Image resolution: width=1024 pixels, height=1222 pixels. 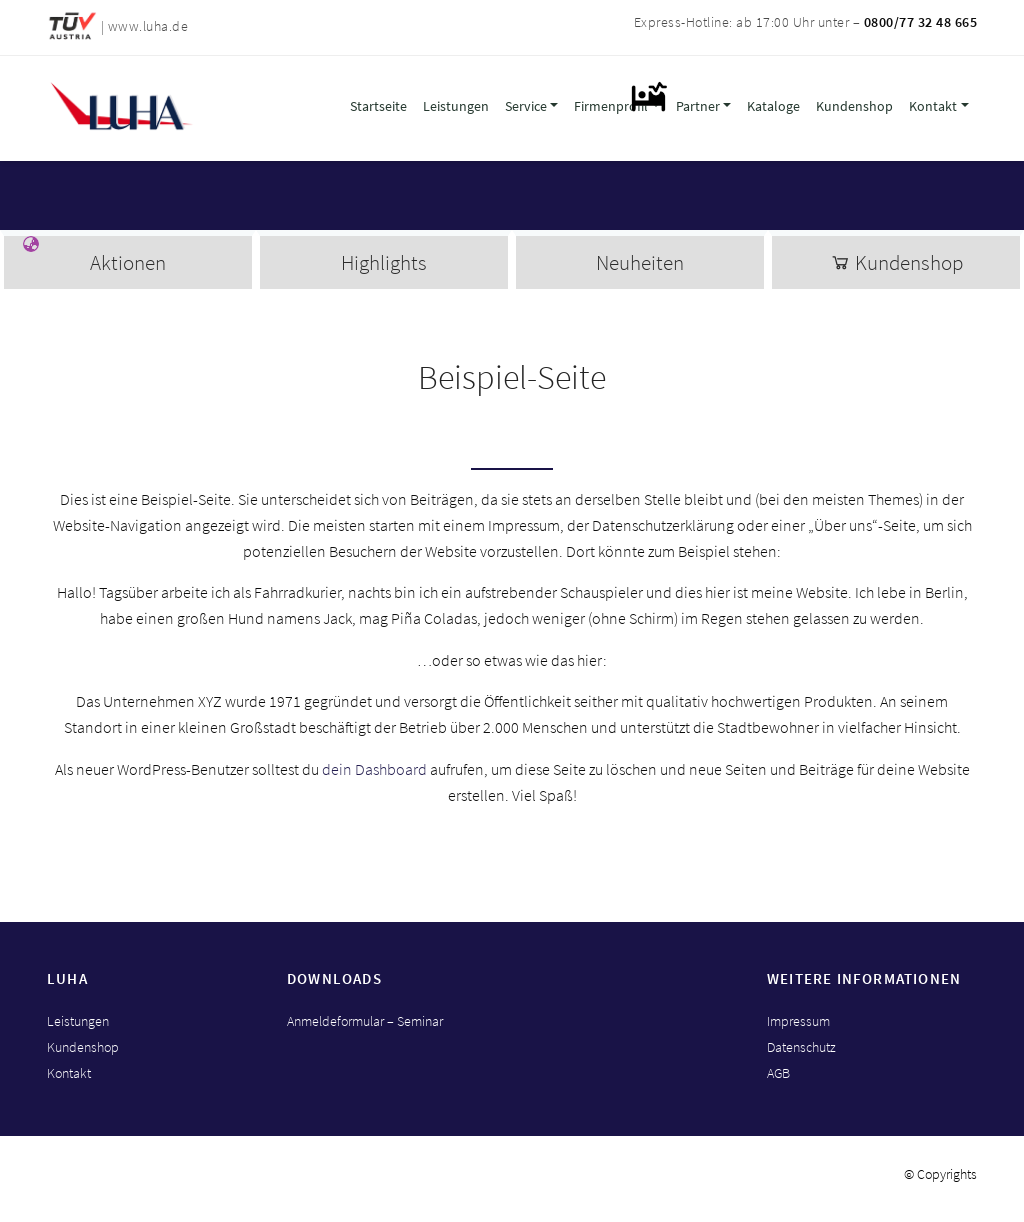 What do you see at coordinates (648, 98) in the screenshot?
I see `view patient monitoring or hospital bed status` at bounding box center [648, 98].